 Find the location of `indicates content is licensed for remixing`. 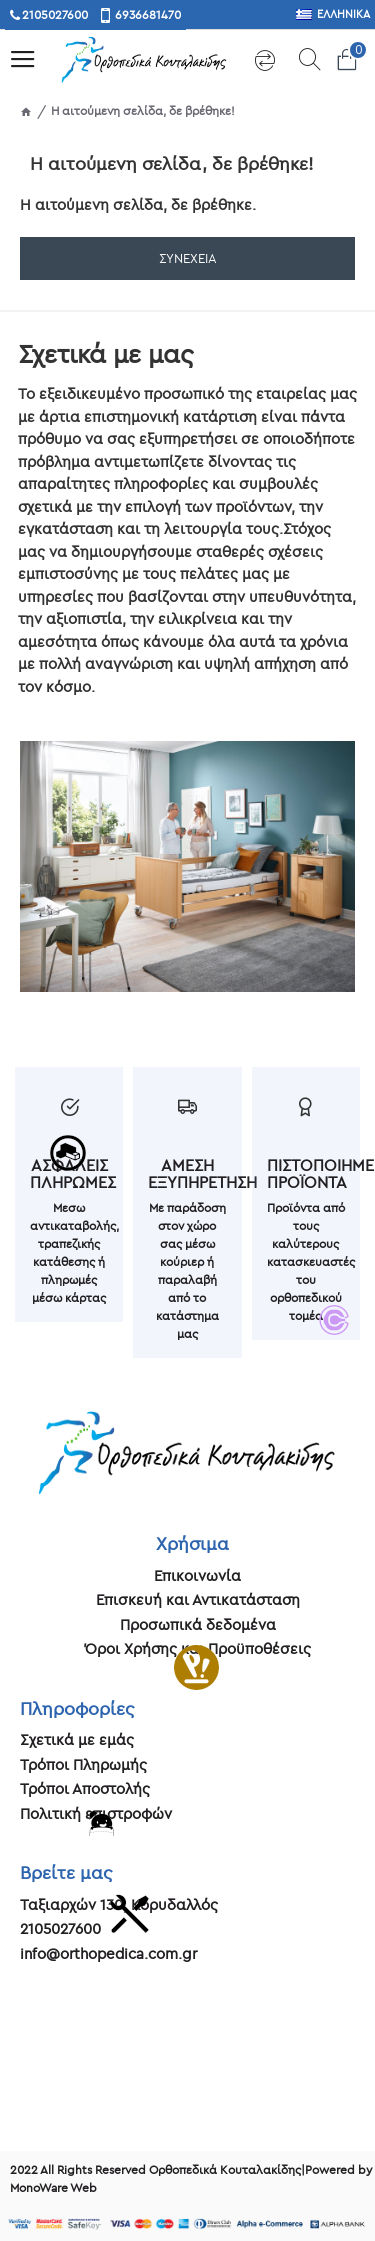

indicates content is licensed for remixing is located at coordinates (68, 1153).